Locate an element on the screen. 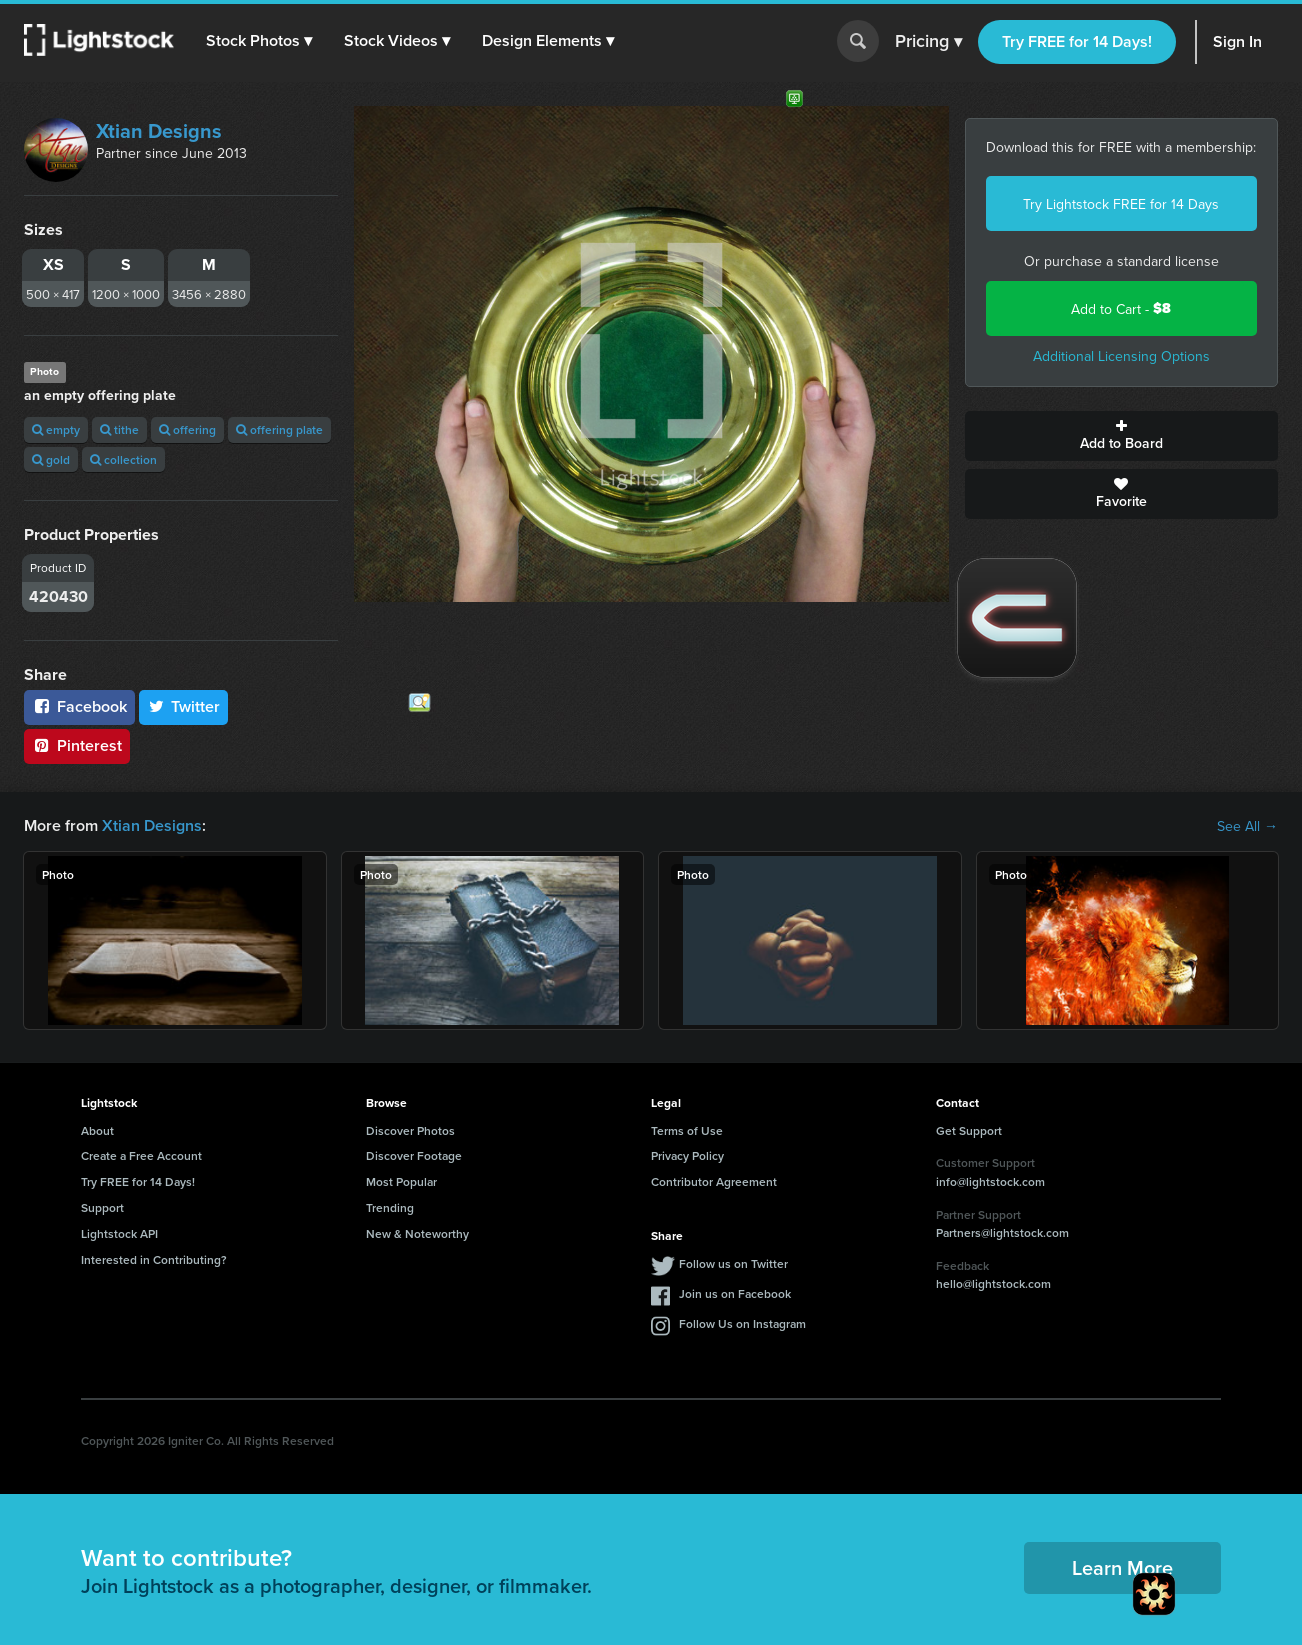 Image resolution: width=1302 pixels, height=1645 pixels. launch VMware Horizon client for virtual desktop access is located at coordinates (794, 98).